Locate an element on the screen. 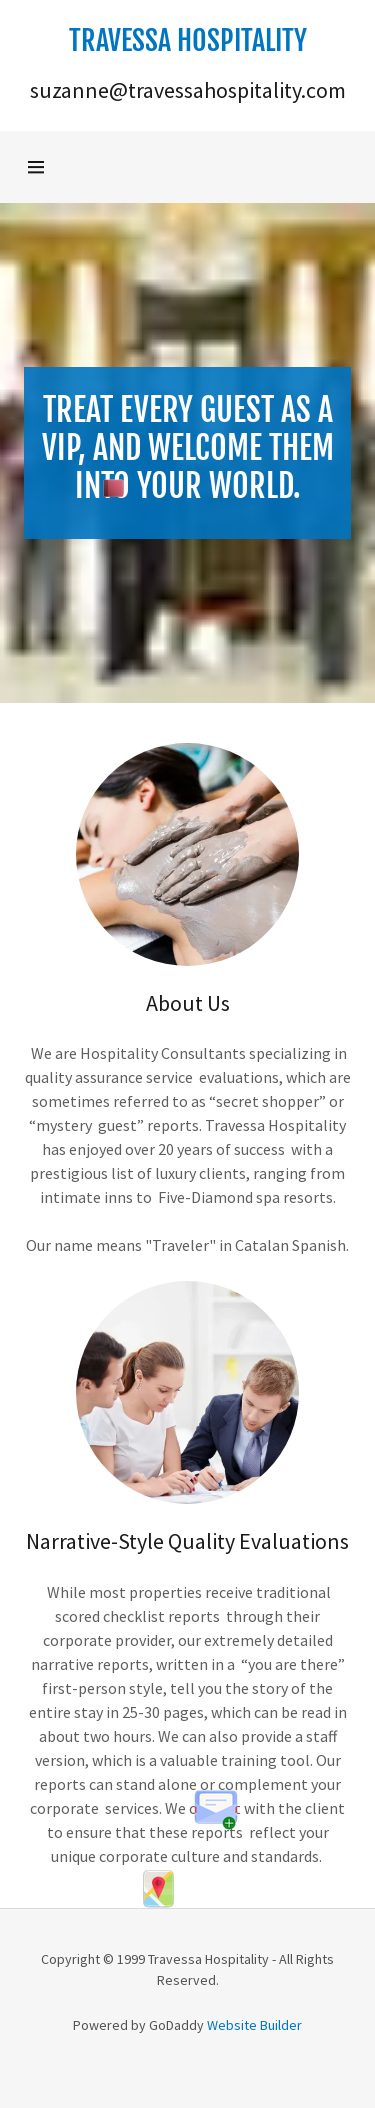 This screenshot has width=375, height=2108. compose a new email is located at coordinates (216, 1807).